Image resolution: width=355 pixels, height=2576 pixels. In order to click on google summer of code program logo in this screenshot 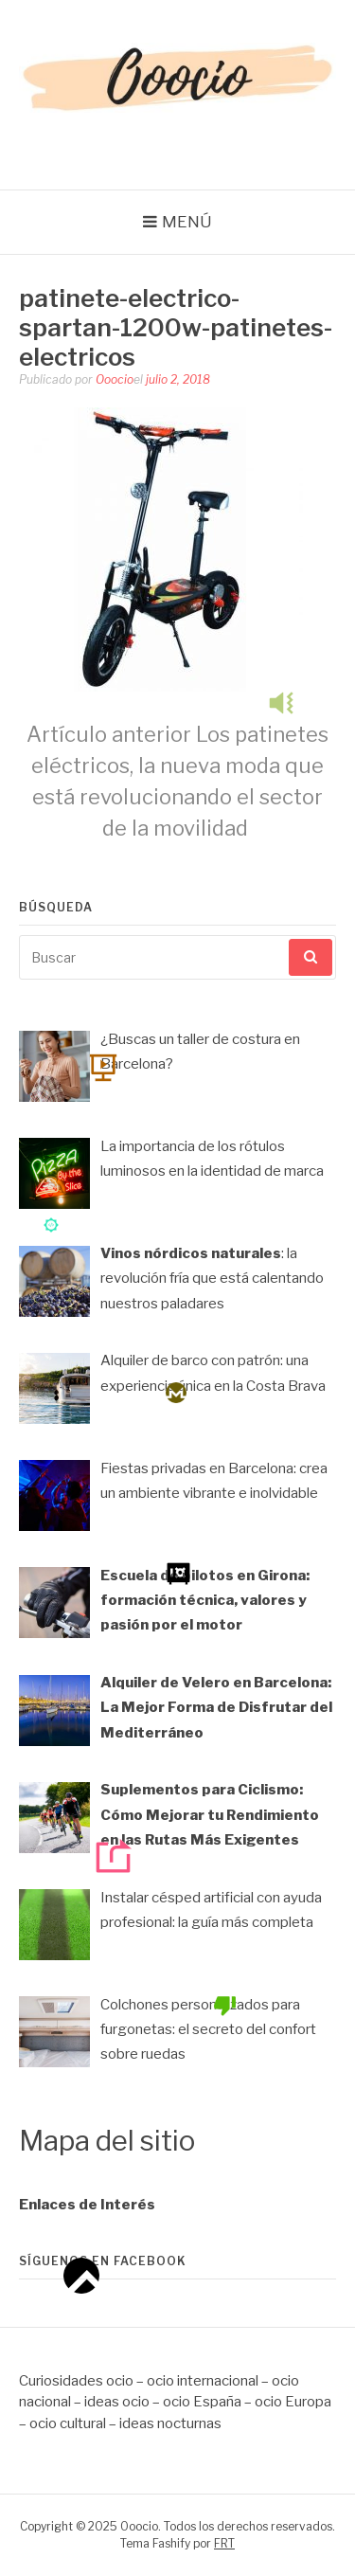, I will do `click(51, 1225)`.